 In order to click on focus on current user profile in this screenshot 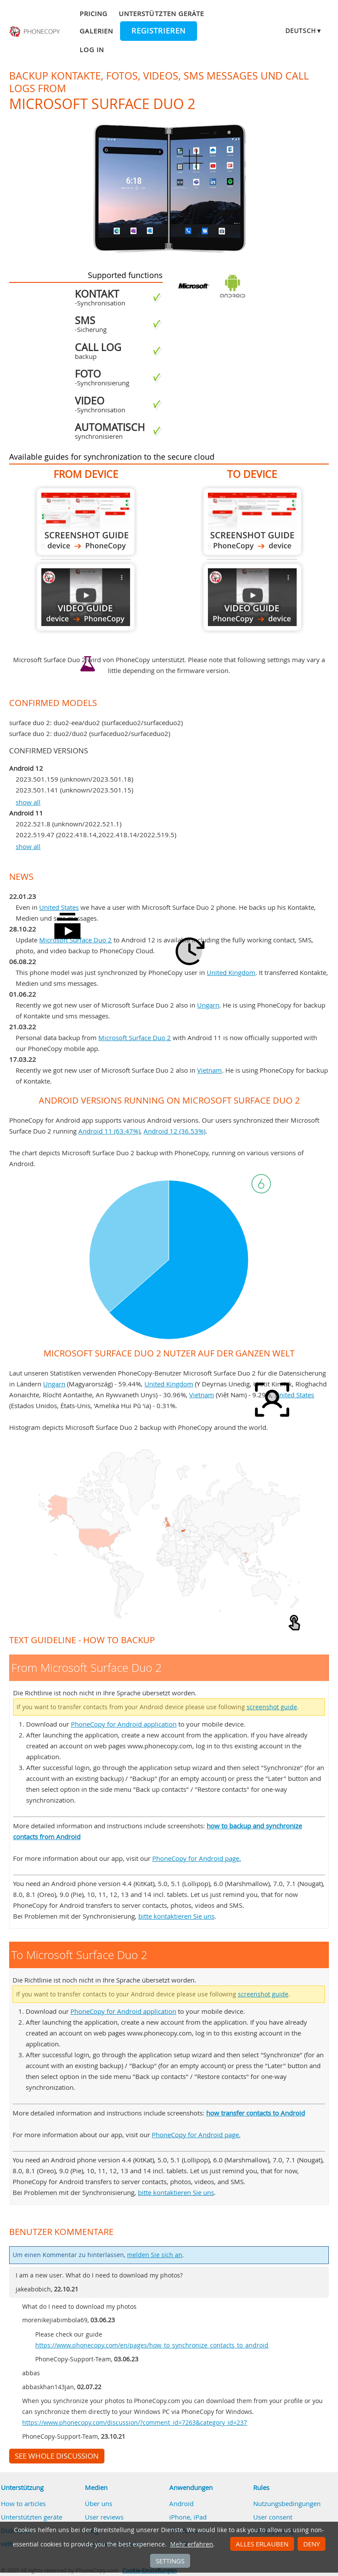, I will do `click(272, 1399)`.